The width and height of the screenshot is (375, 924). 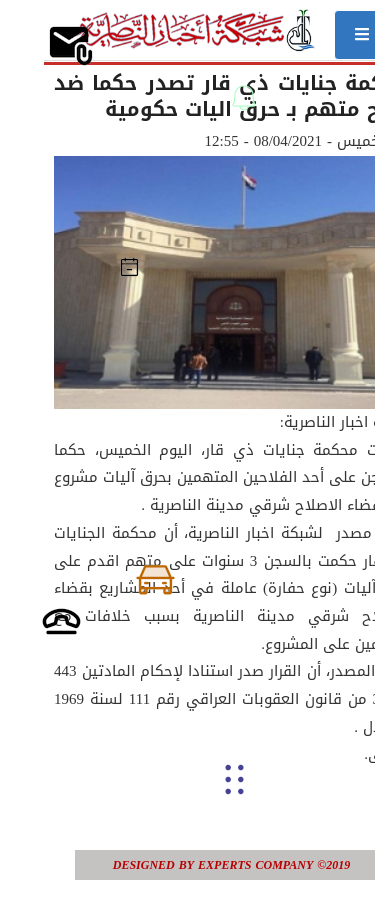 What do you see at coordinates (71, 46) in the screenshot?
I see `attach a file to your email` at bounding box center [71, 46].